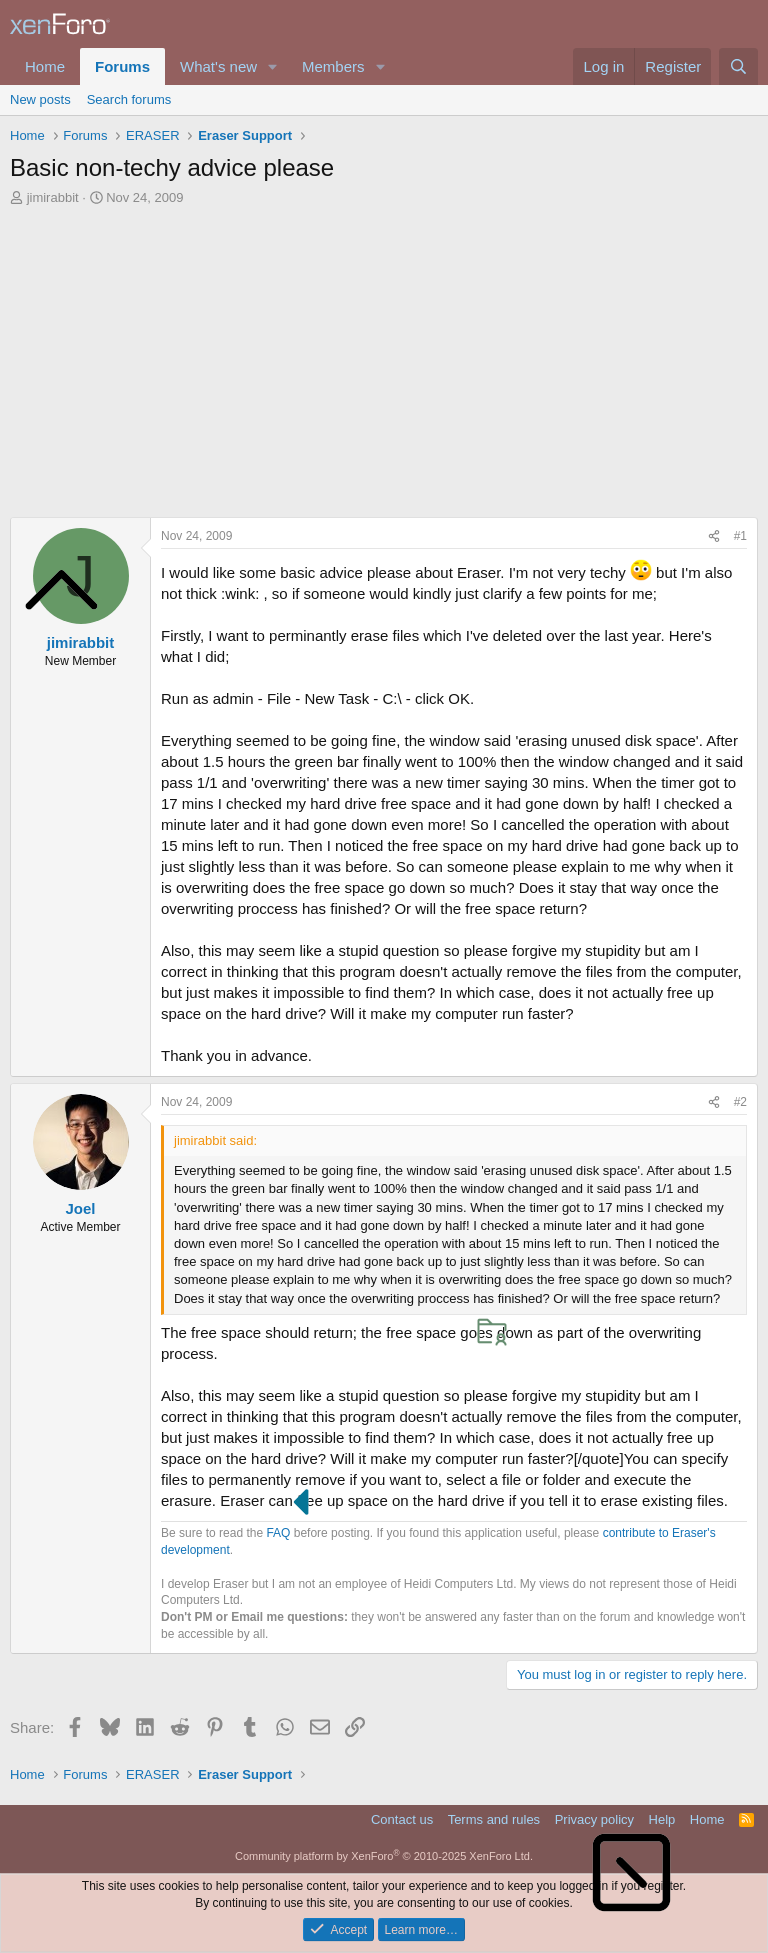 The width and height of the screenshot is (768, 1953). Describe the element at coordinates (631, 1872) in the screenshot. I see `indicates a blocked or forbidden action` at that location.